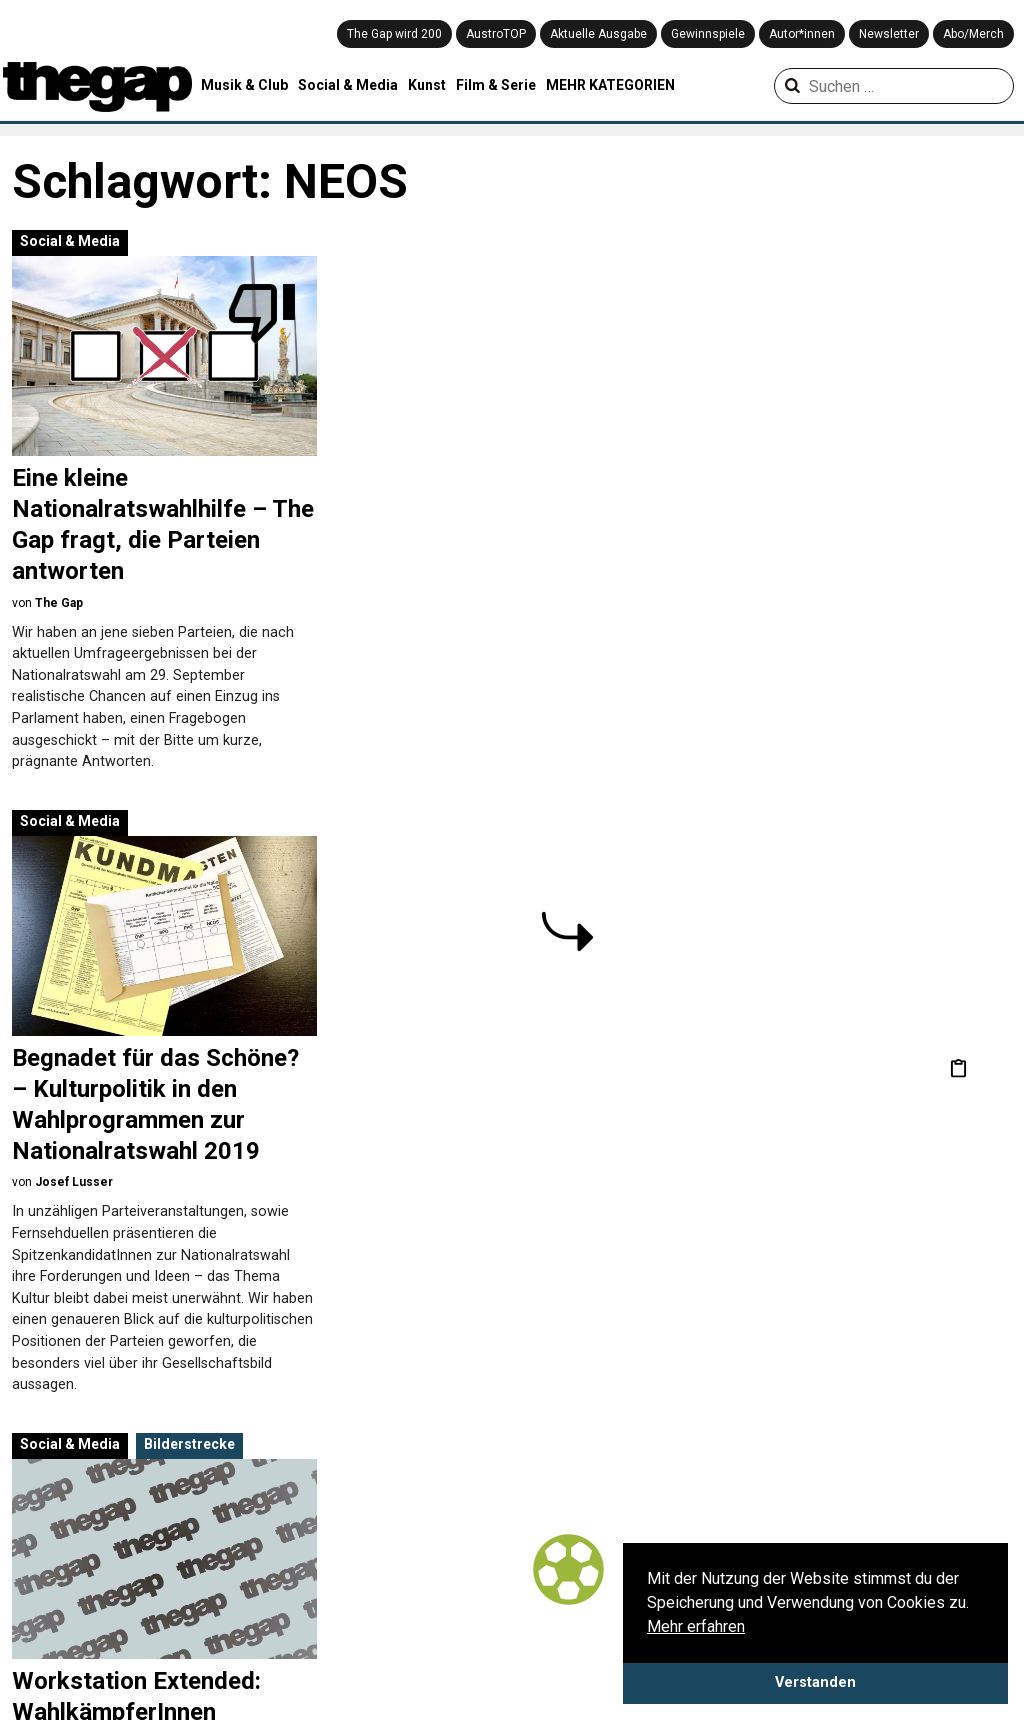 This screenshot has width=1024, height=1720. What do you see at coordinates (262, 311) in the screenshot?
I see `dislike or downvote content` at bounding box center [262, 311].